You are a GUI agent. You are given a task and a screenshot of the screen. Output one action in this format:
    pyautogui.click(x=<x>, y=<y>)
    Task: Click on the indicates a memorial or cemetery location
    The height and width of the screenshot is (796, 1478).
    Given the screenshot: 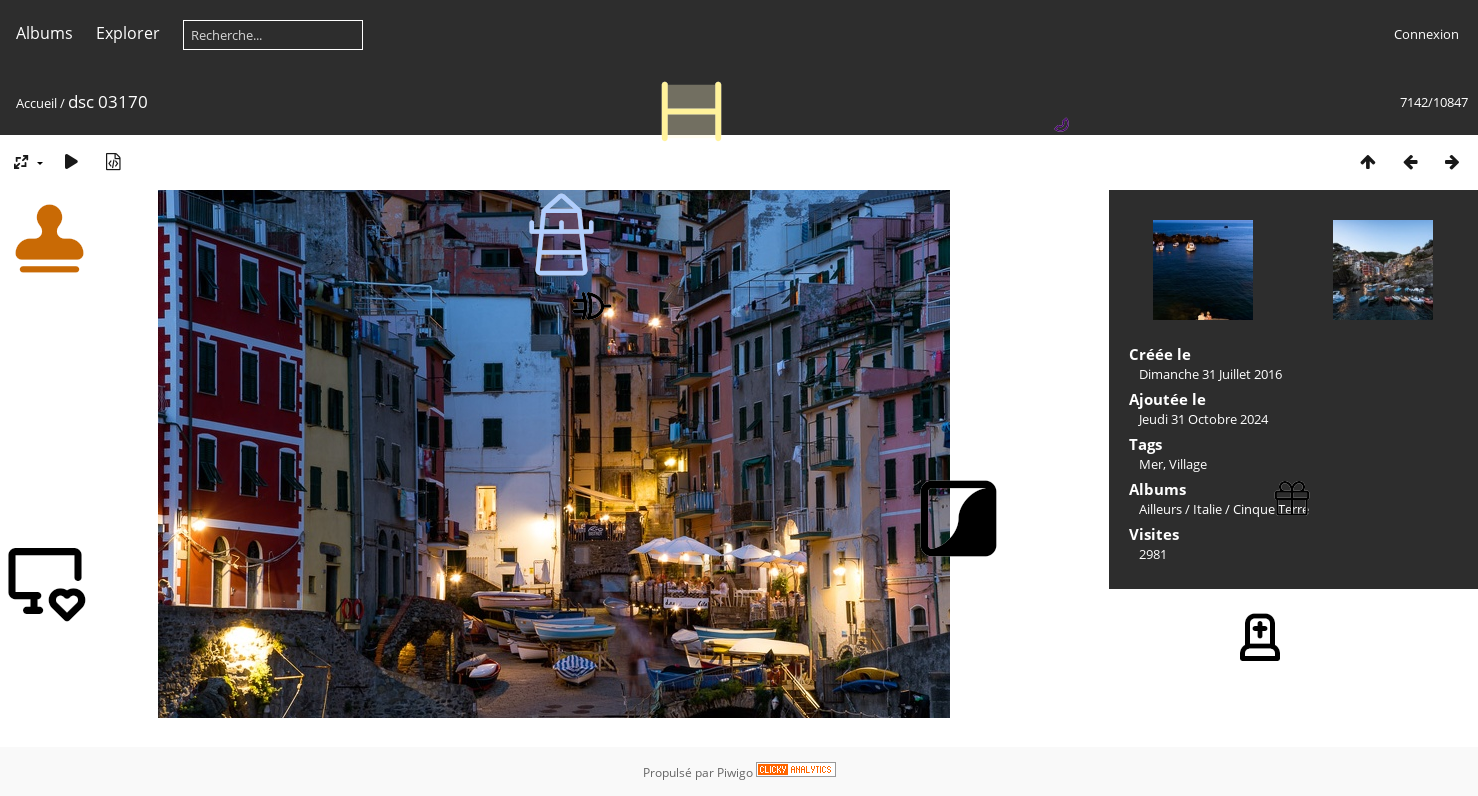 What is the action you would take?
    pyautogui.click(x=1260, y=636)
    